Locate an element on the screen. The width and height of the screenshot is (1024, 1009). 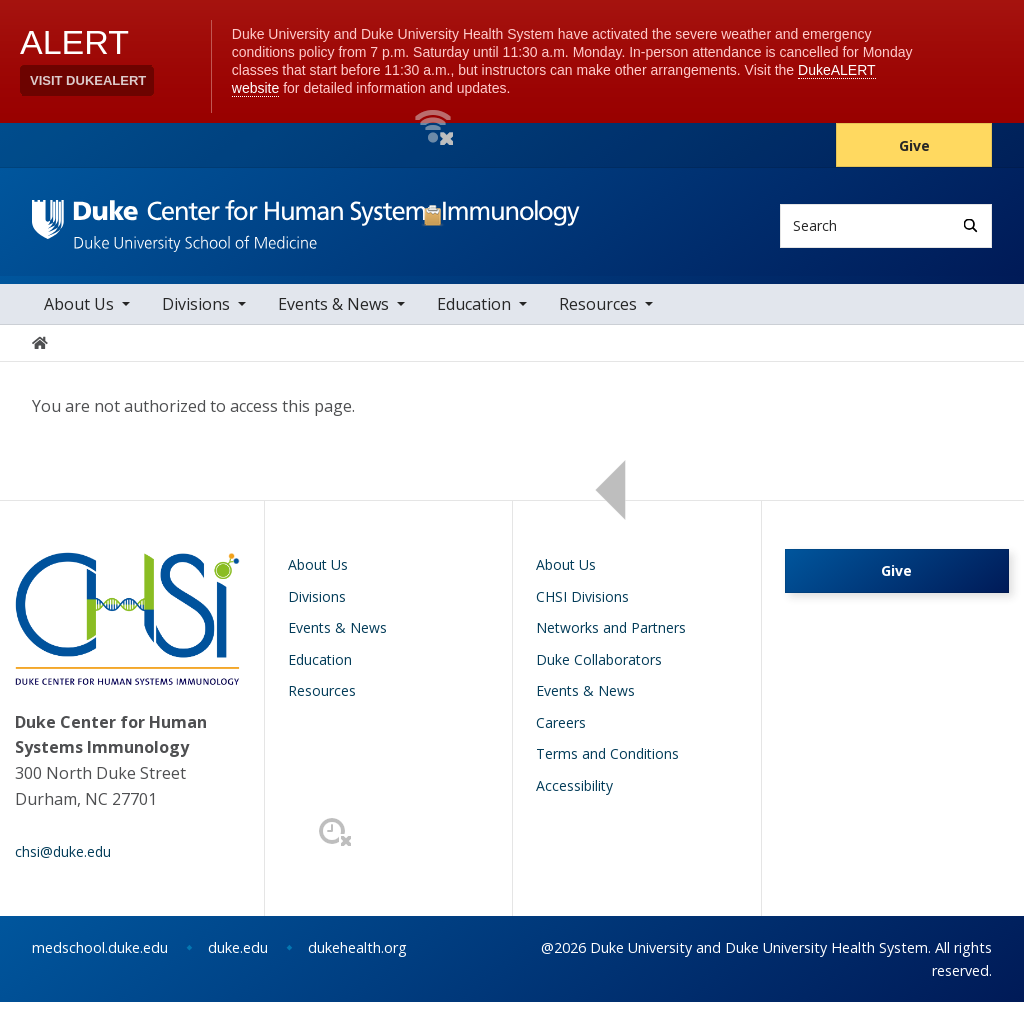
indicates a task or assignment is overdue is located at coordinates (432, 215).